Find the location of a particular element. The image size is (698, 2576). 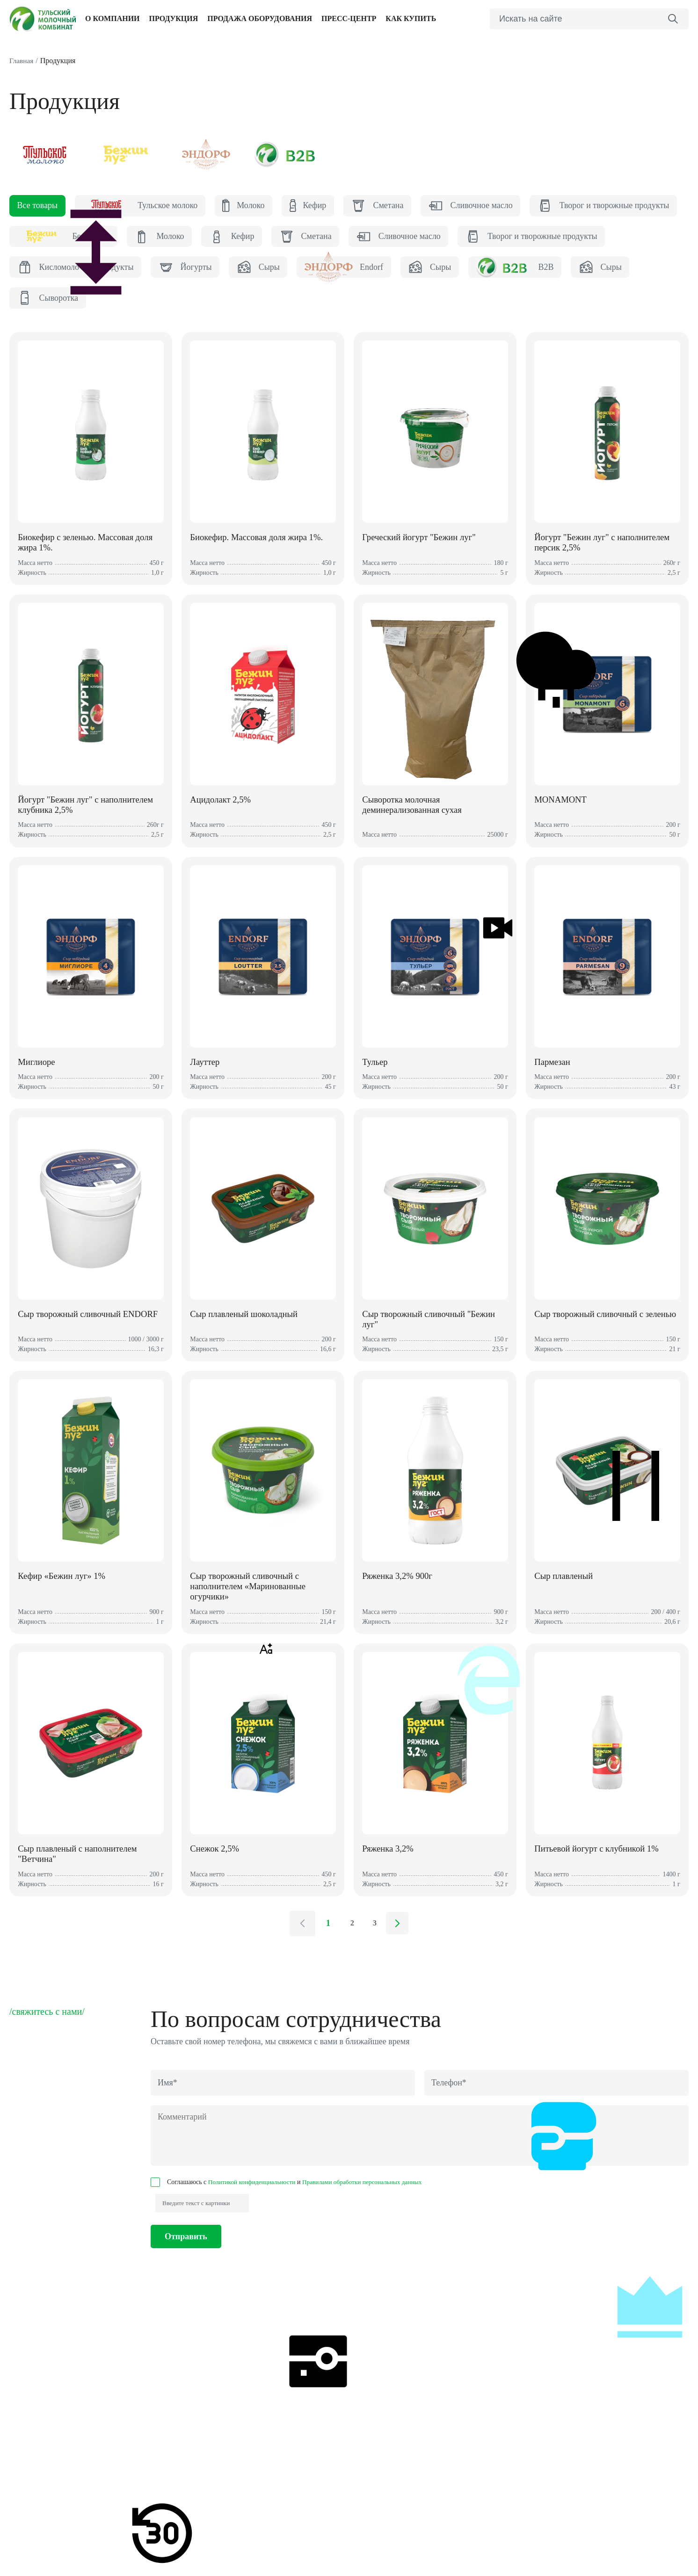

indicates VIP or premium membership status is located at coordinates (650, 2308).